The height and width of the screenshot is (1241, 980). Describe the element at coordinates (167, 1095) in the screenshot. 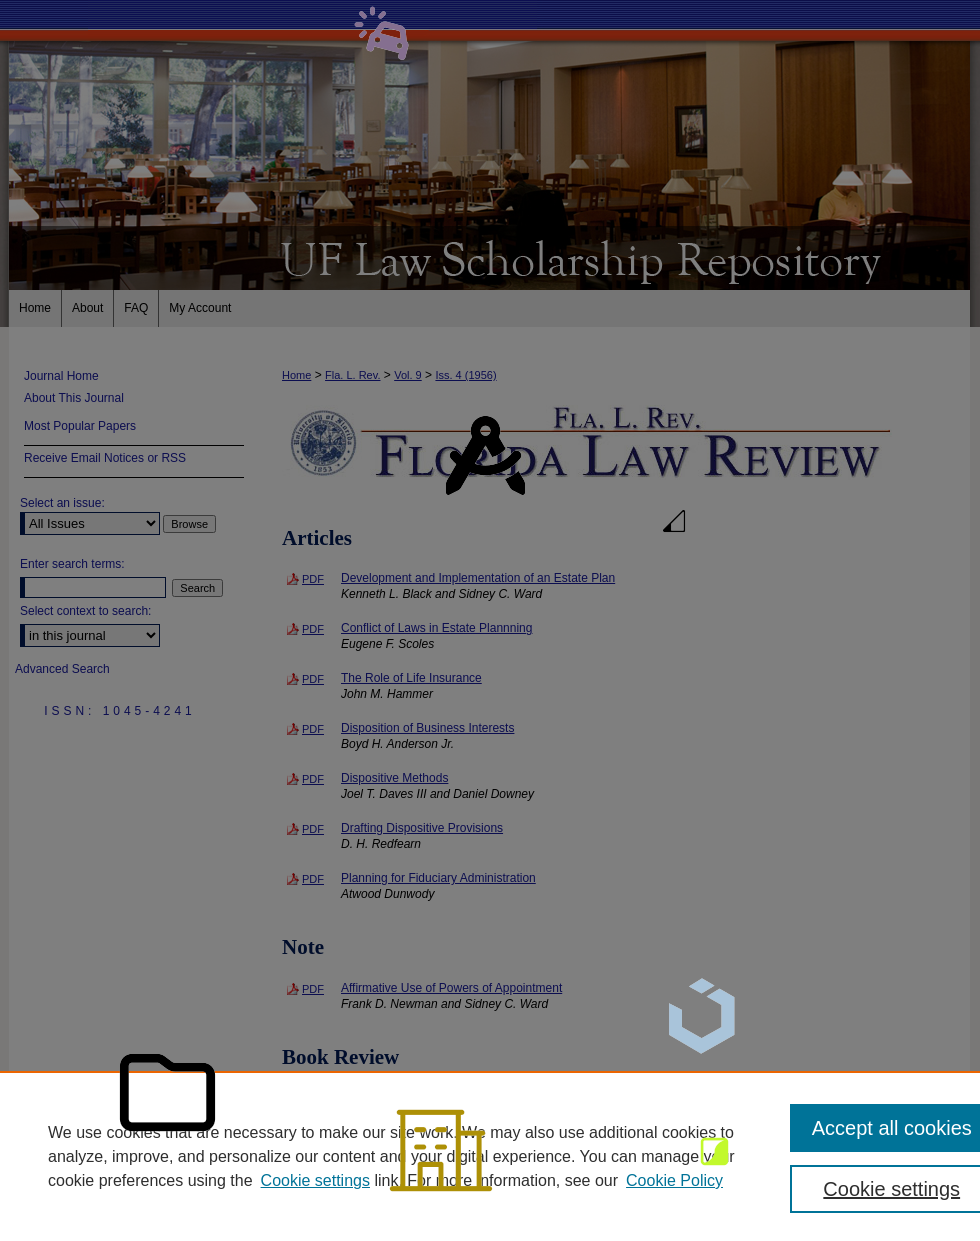

I see `open file folder` at that location.